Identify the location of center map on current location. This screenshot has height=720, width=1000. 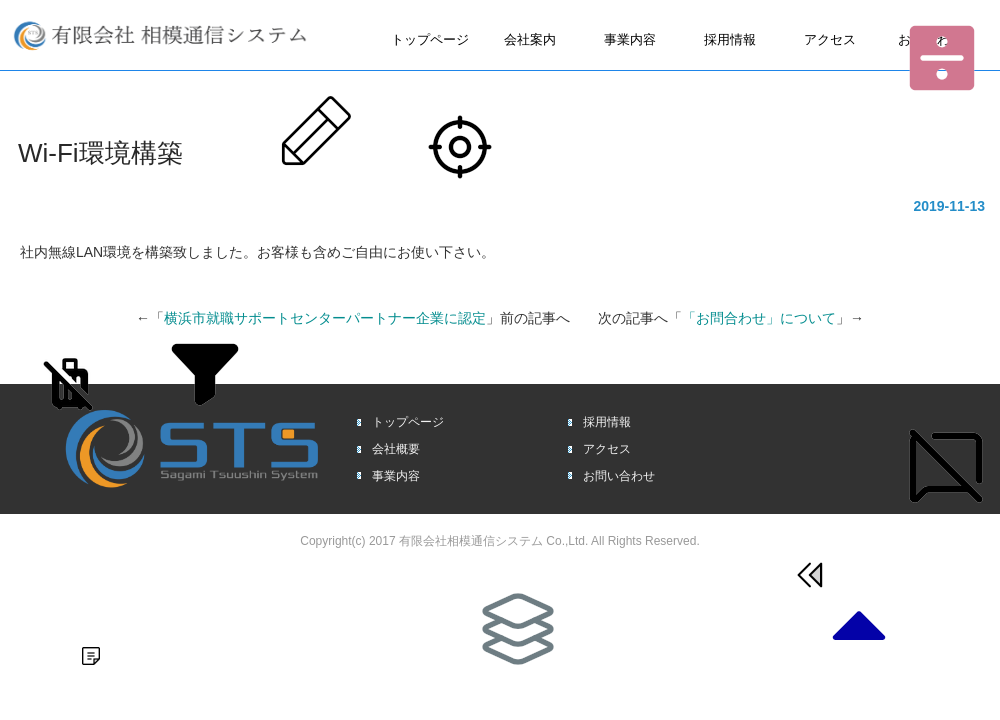
(460, 147).